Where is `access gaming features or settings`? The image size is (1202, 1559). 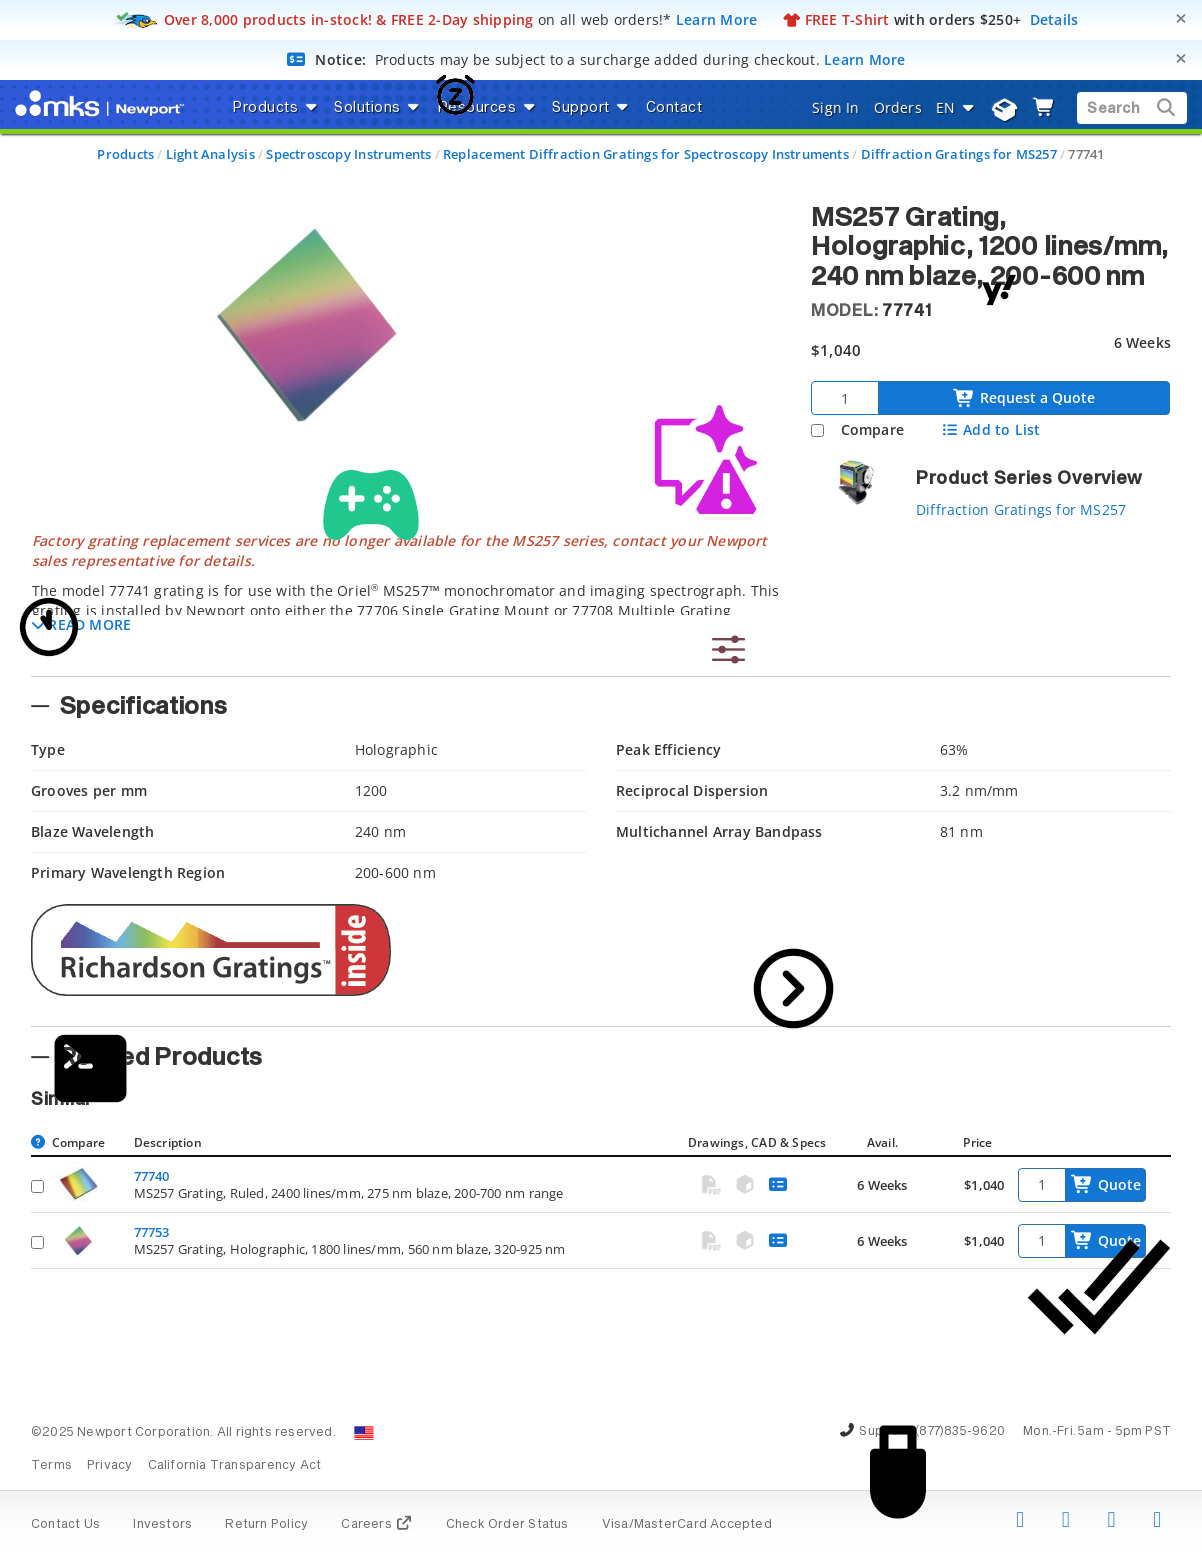 access gaming features or settings is located at coordinates (371, 505).